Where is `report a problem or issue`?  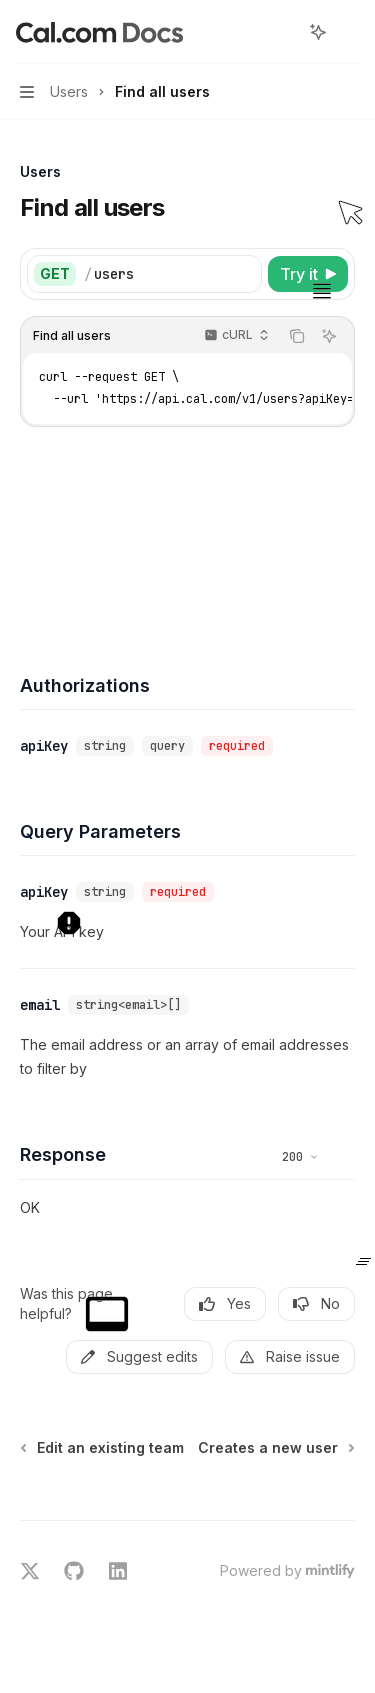 report a problem or issue is located at coordinates (69, 923).